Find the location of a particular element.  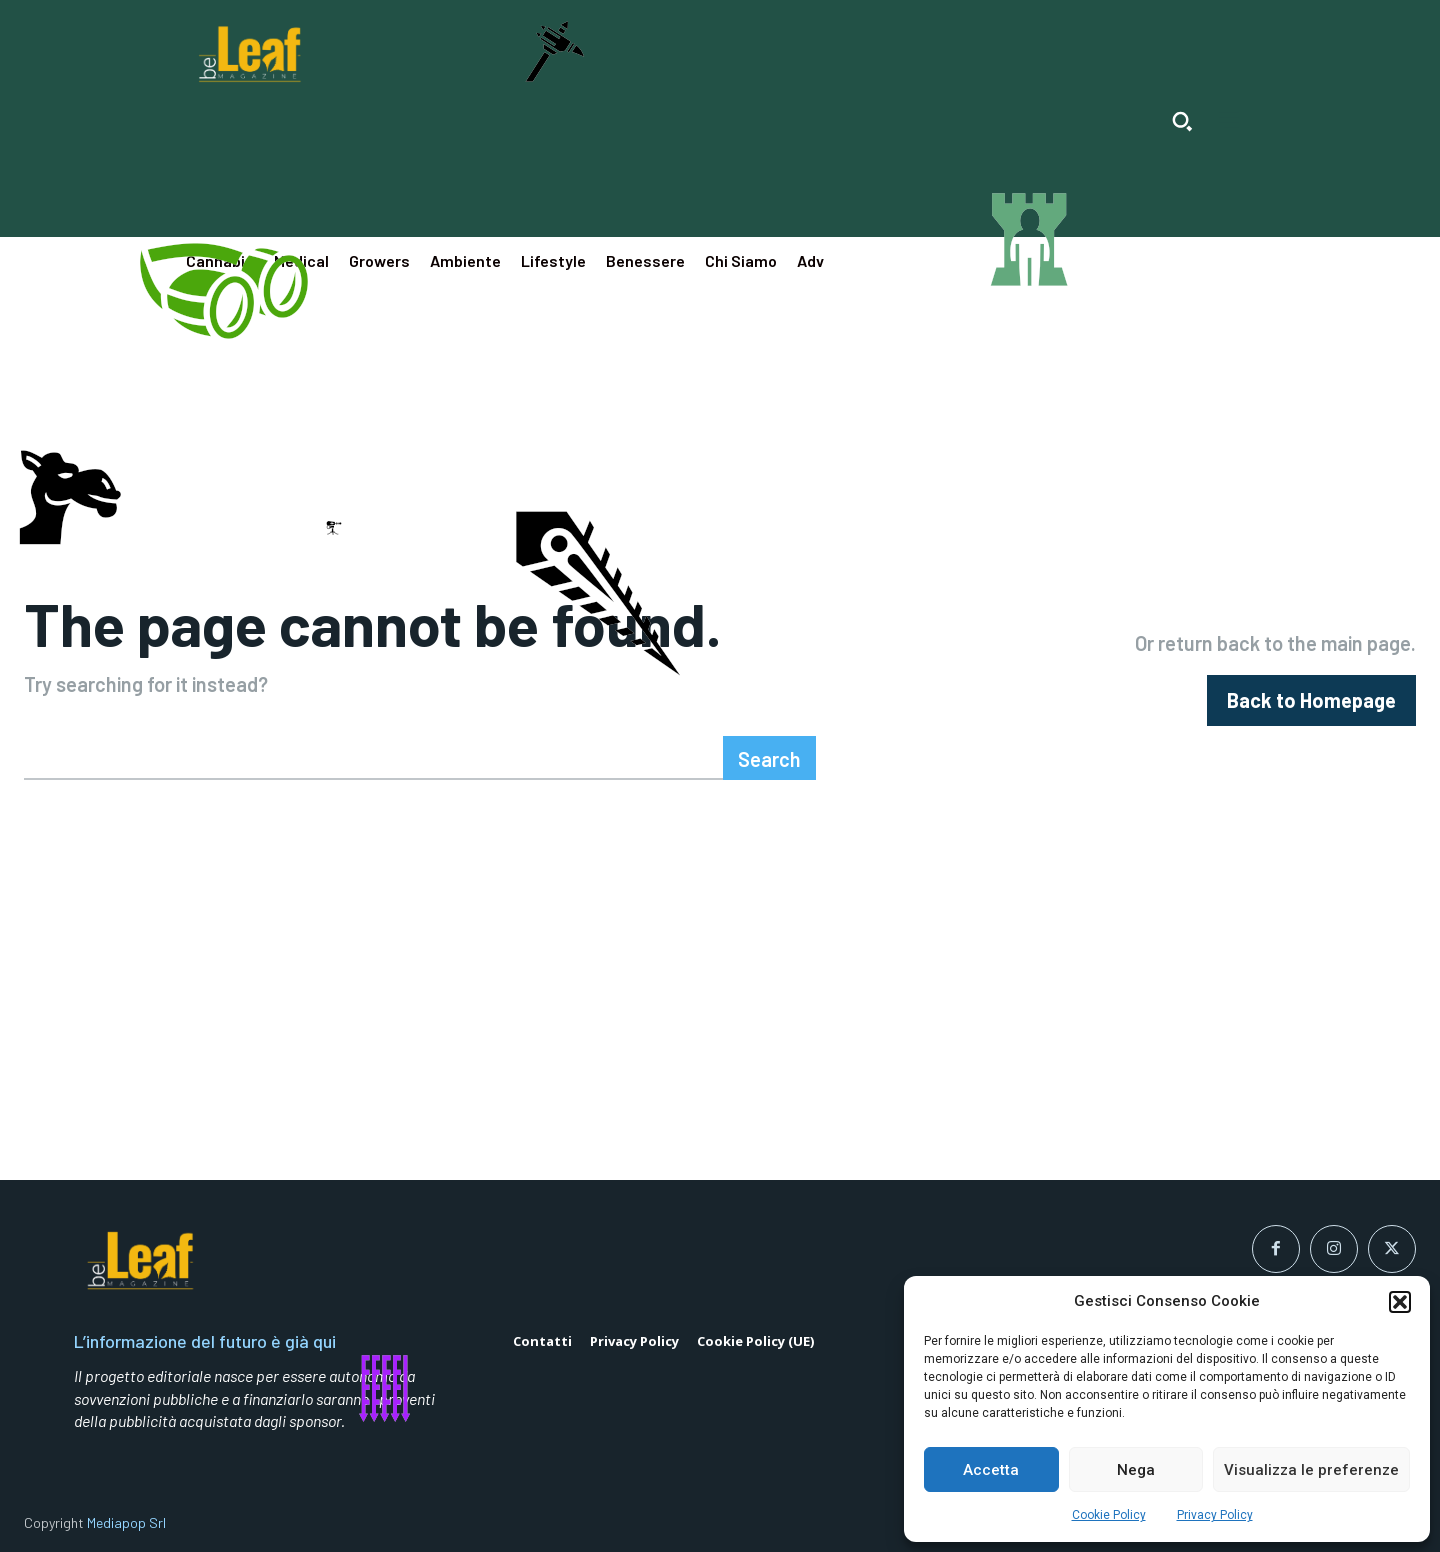

access castle or fortress defenses is located at coordinates (384, 1388).